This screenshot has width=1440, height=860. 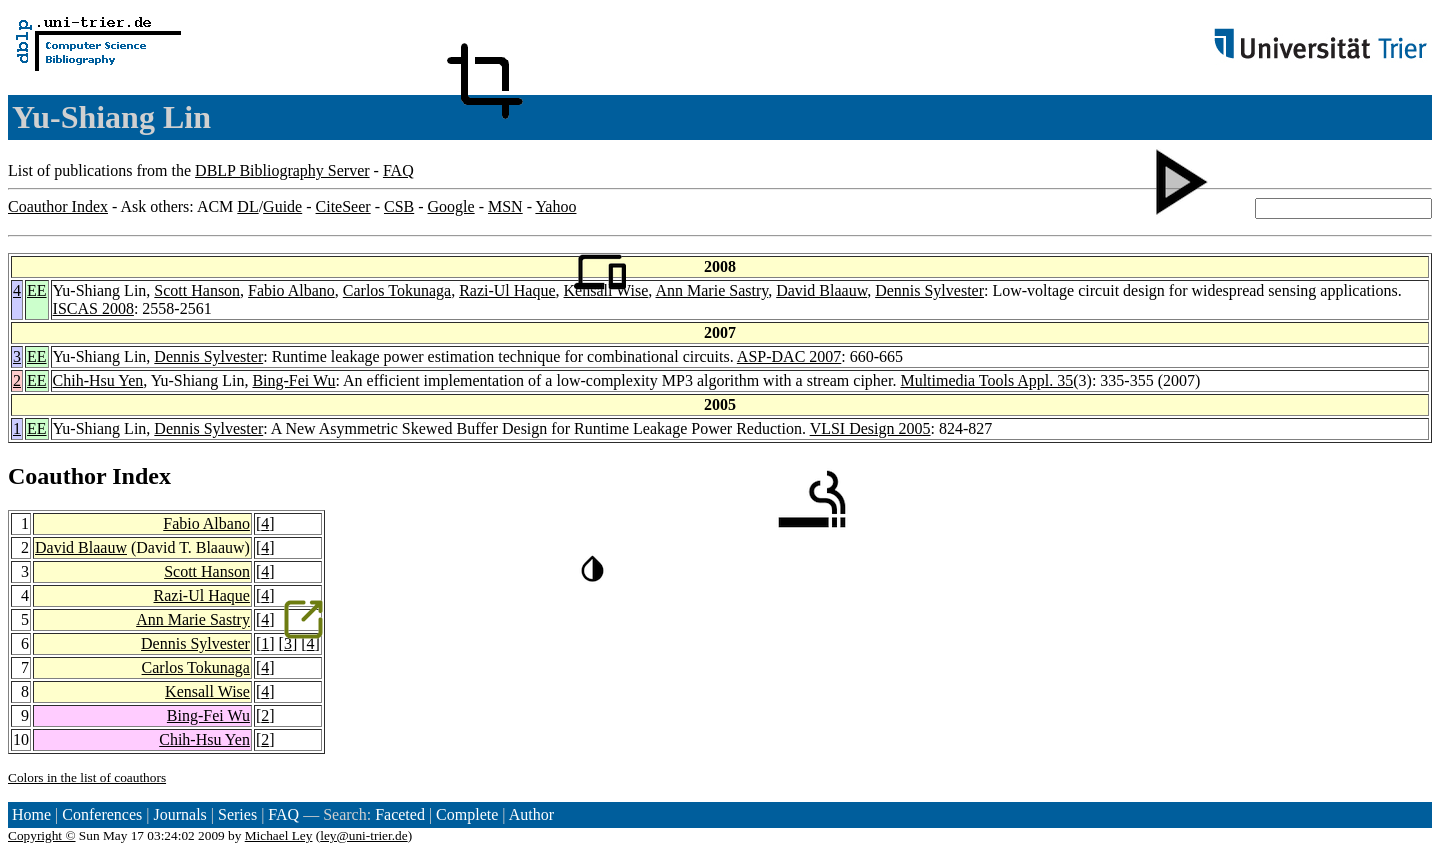 What do you see at coordinates (600, 272) in the screenshot?
I see `view connected devices` at bounding box center [600, 272].